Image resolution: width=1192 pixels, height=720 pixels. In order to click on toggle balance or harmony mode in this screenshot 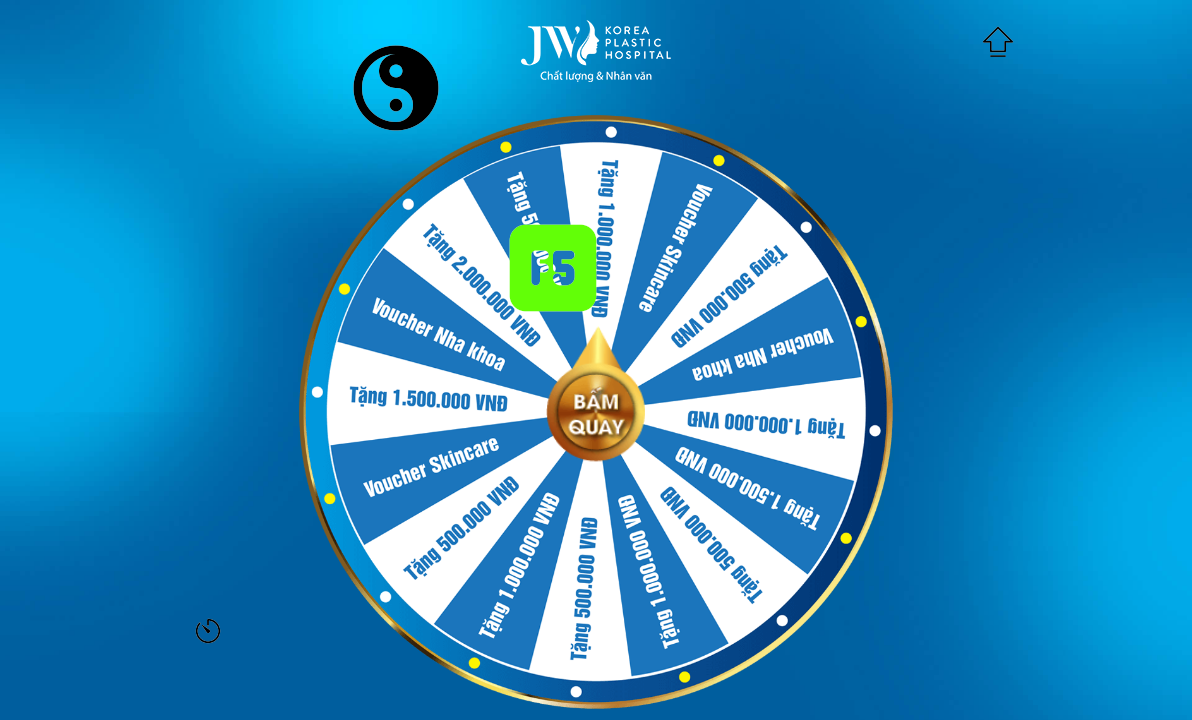, I will do `click(396, 88)`.